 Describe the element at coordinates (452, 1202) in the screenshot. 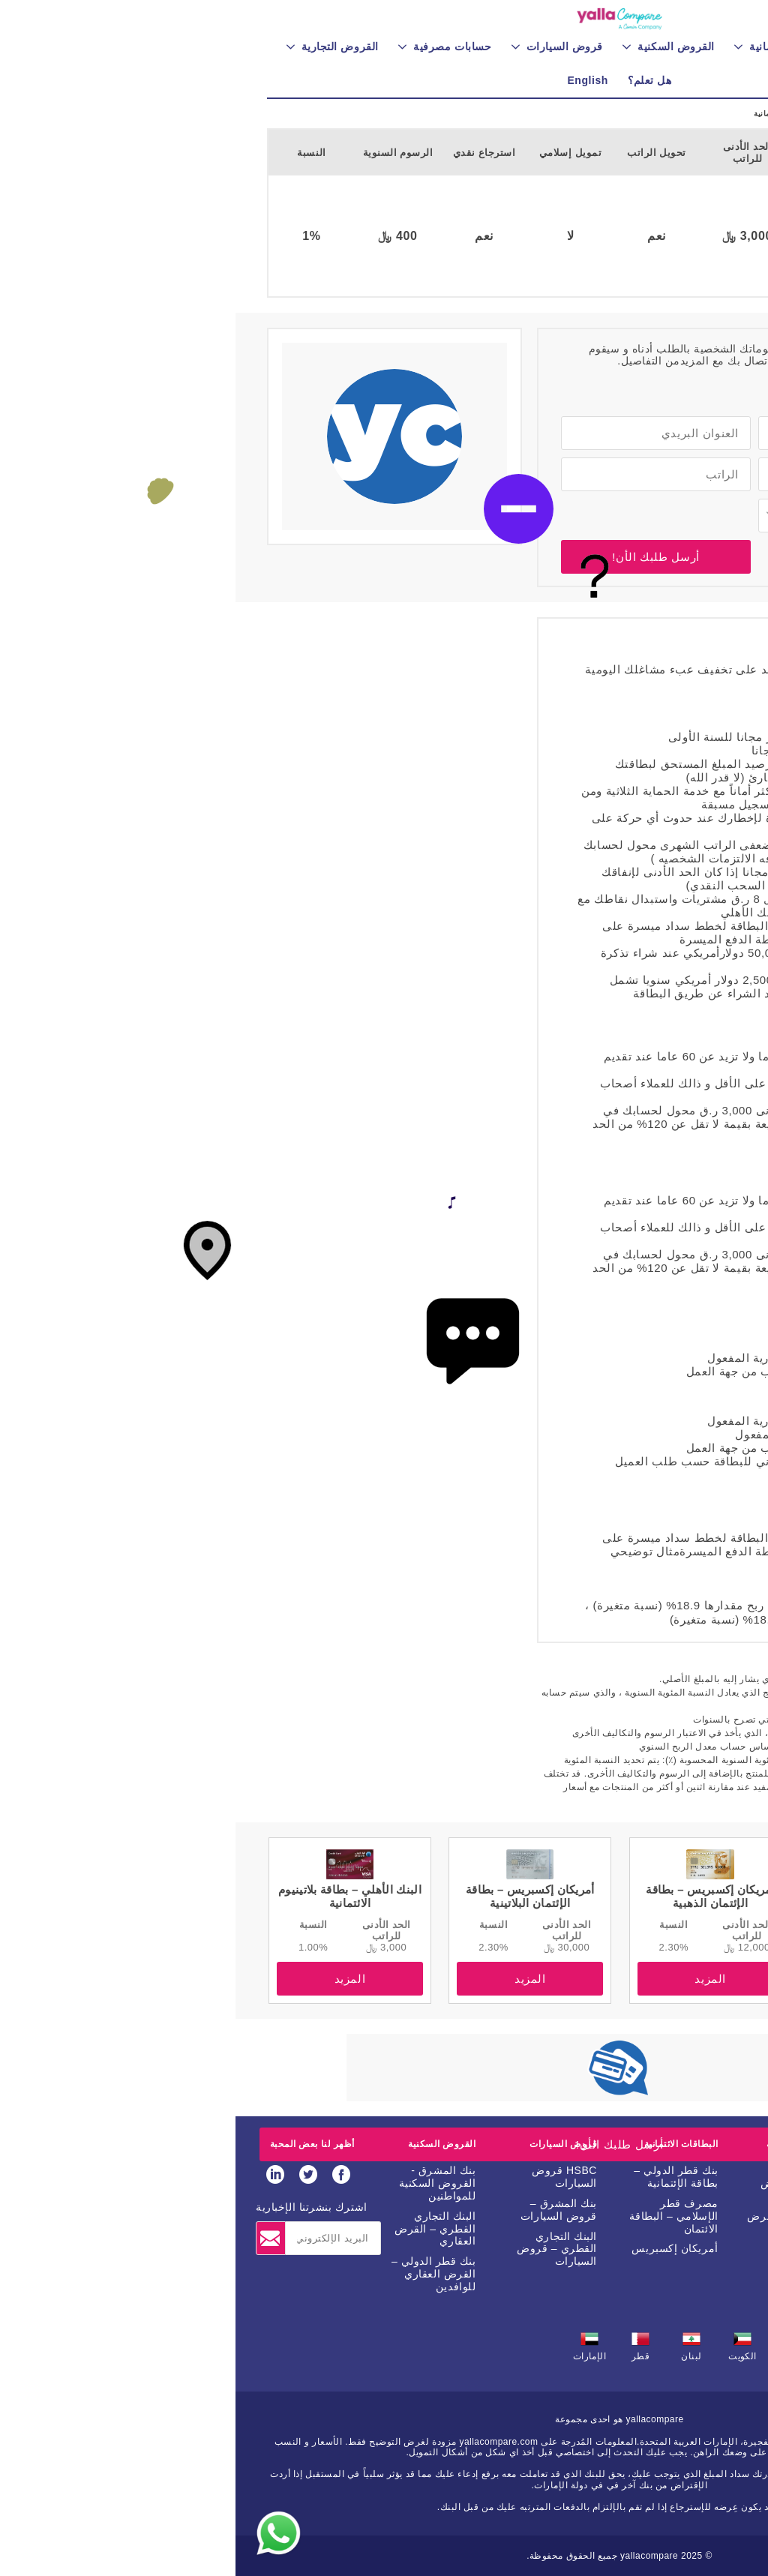

I see `play or access music` at that location.